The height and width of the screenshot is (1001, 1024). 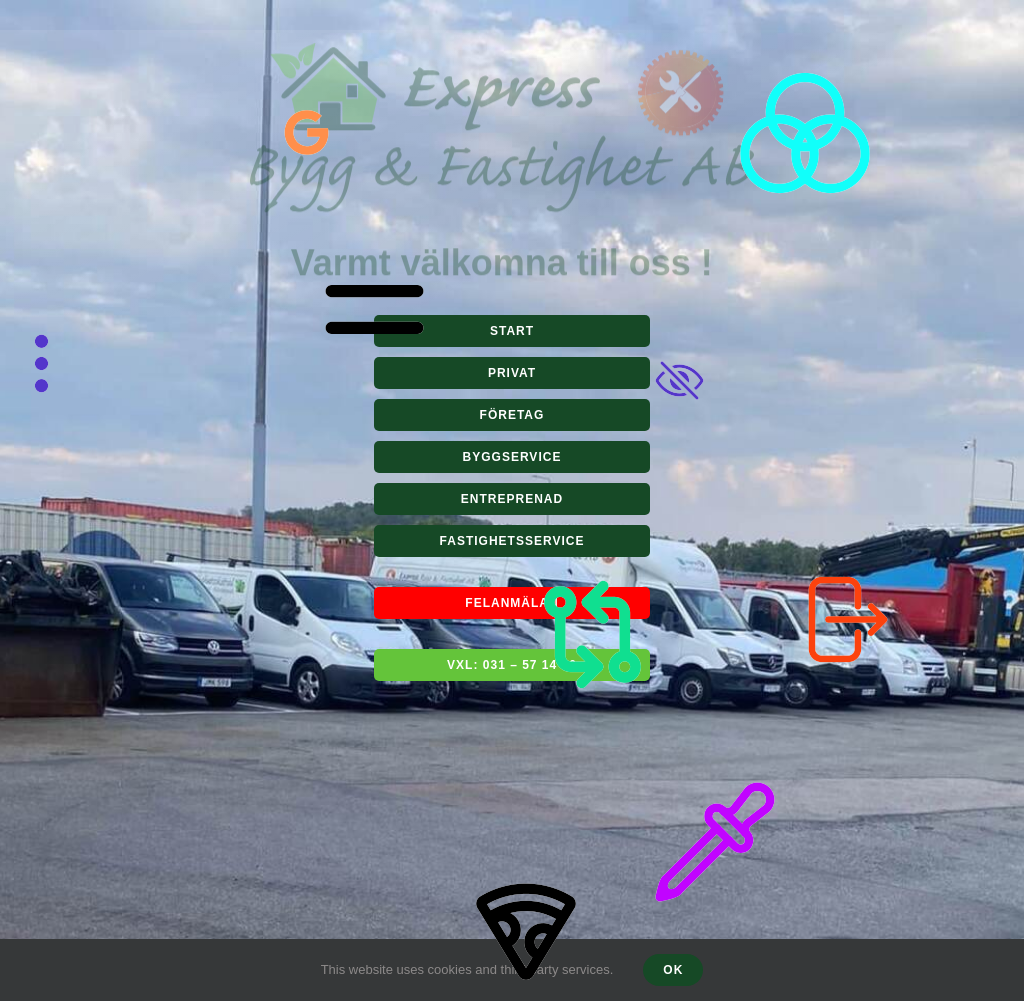 What do you see at coordinates (526, 930) in the screenshot?
I see `browse food or pizza delivery options` at bounding box center [526, 930].